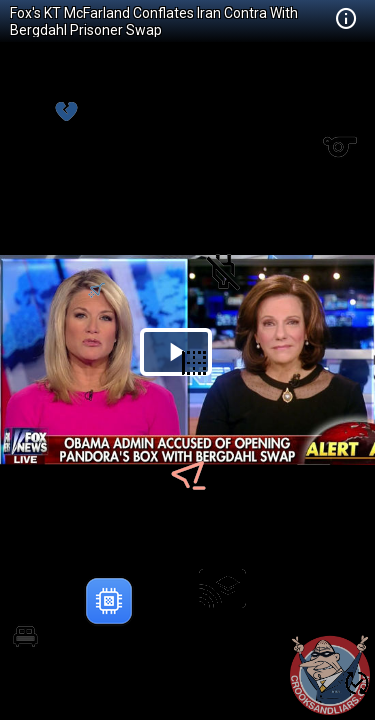 The image size is (375, 720). Describe the element at coordinates (96, 289) in the screenshot. I see `bathroom or shower amenity indicator` at that location.